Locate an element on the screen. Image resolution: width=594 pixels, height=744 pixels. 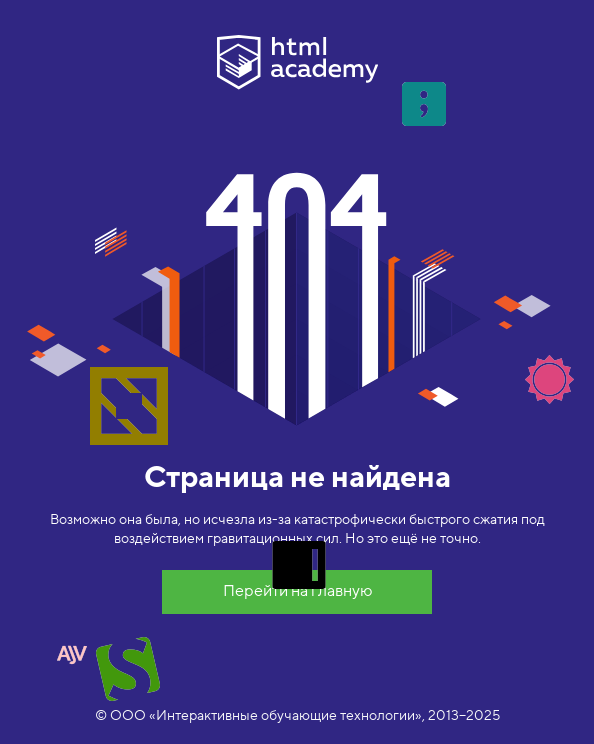
open tldraw whiteboard application is located at coordinates (424, 104).